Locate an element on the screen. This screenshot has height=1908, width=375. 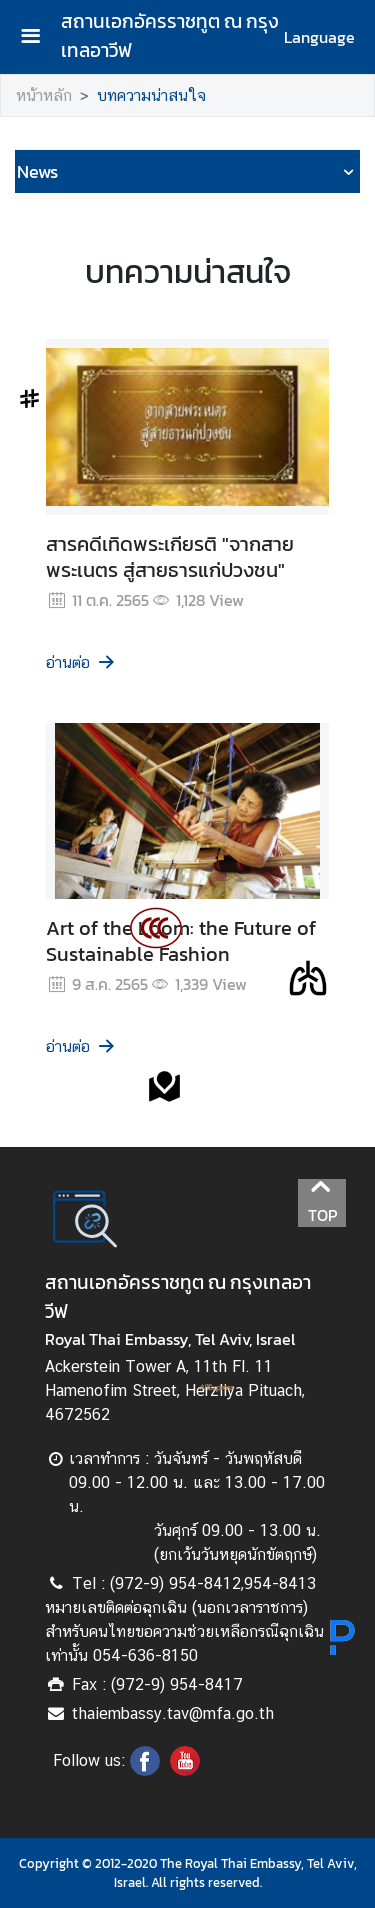
sharp electronics brand logo is located at coordinates (29, 398).